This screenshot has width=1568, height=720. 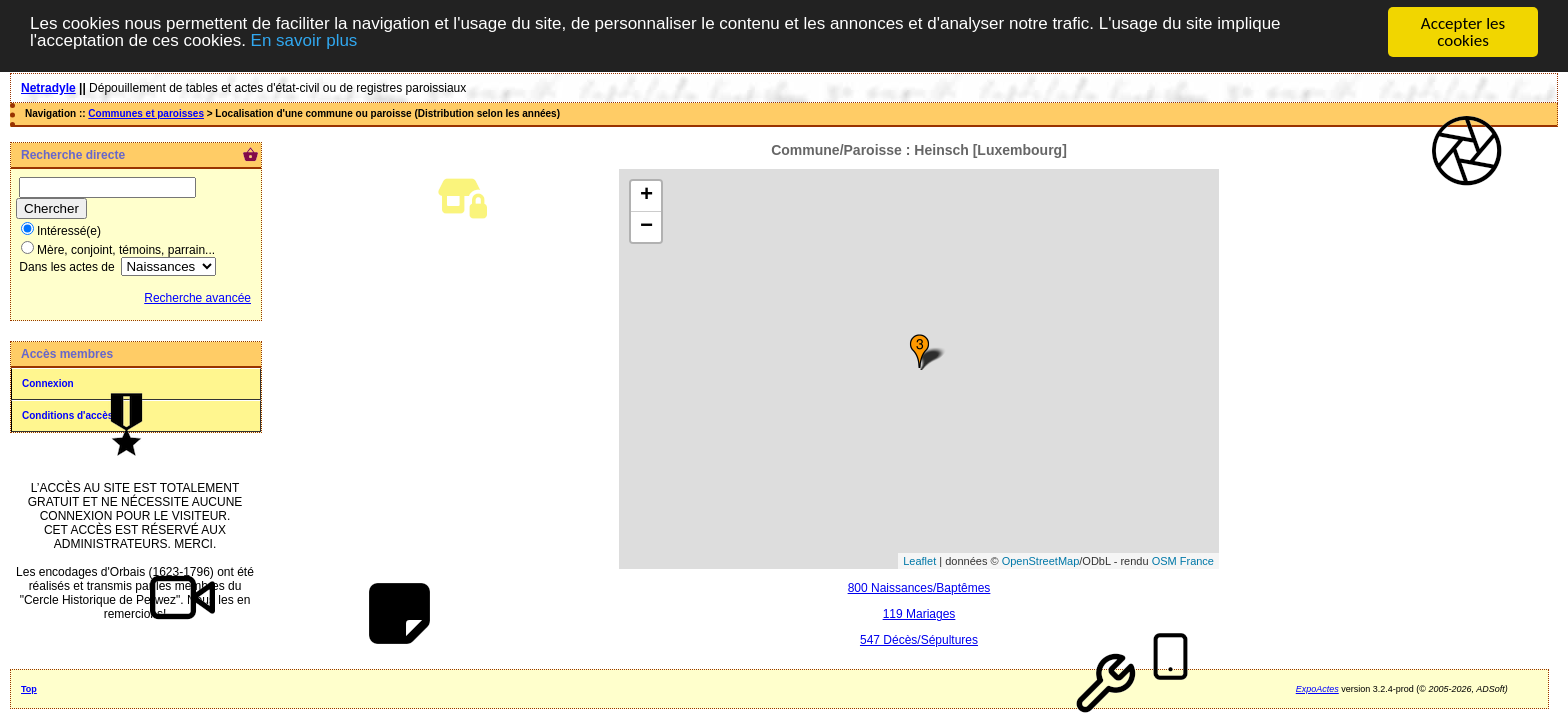 What do you see at coordinates (1104, 684) in the screenshot?
I see `access settings or configuration options` at bounding box center [1104, 684].